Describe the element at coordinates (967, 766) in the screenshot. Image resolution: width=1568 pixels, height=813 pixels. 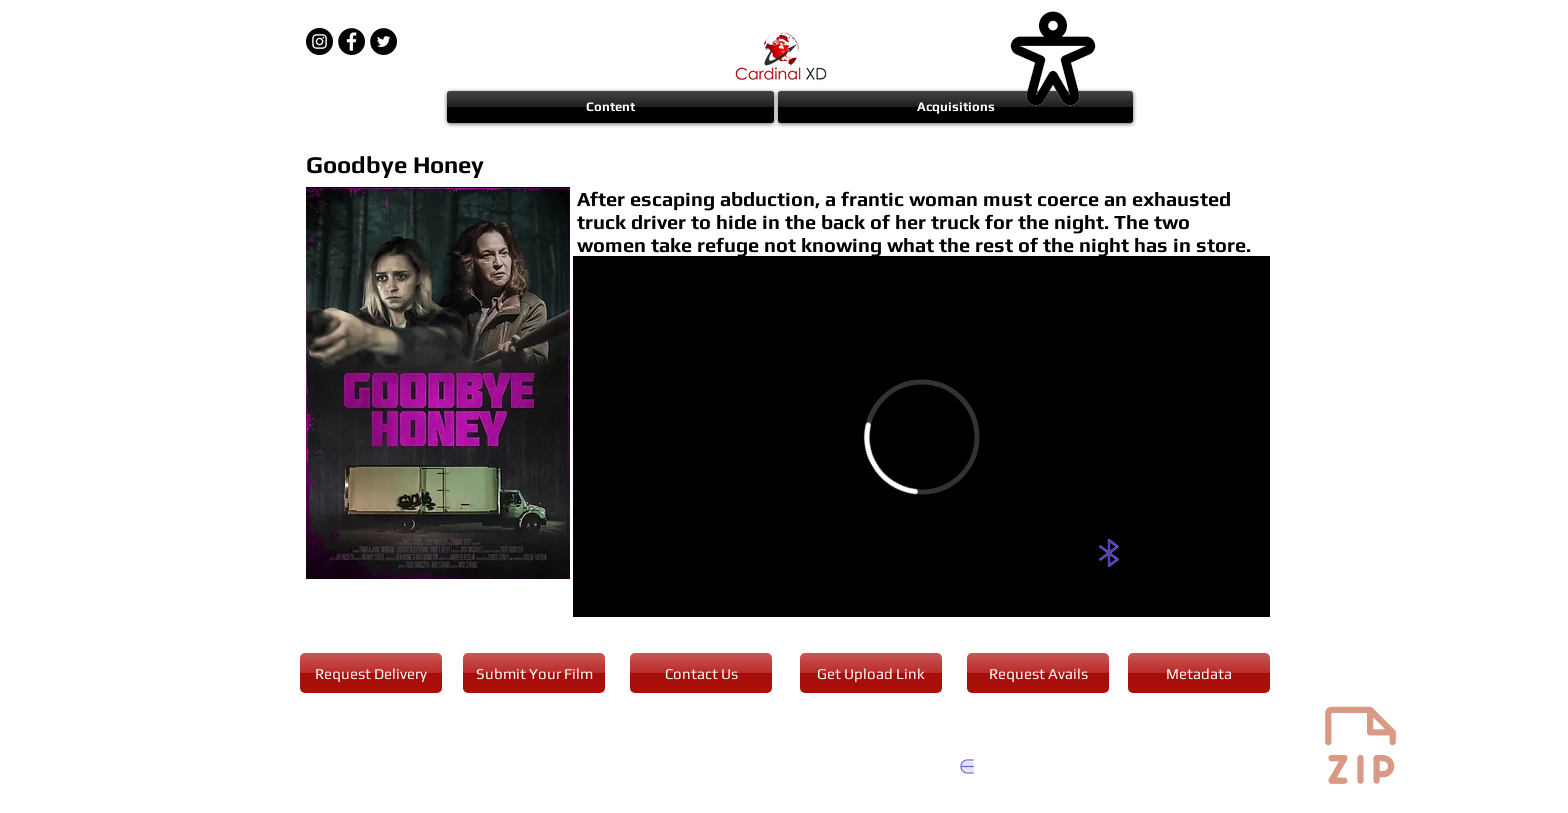
I see `indicates set membership in mathematical notation` at that location.